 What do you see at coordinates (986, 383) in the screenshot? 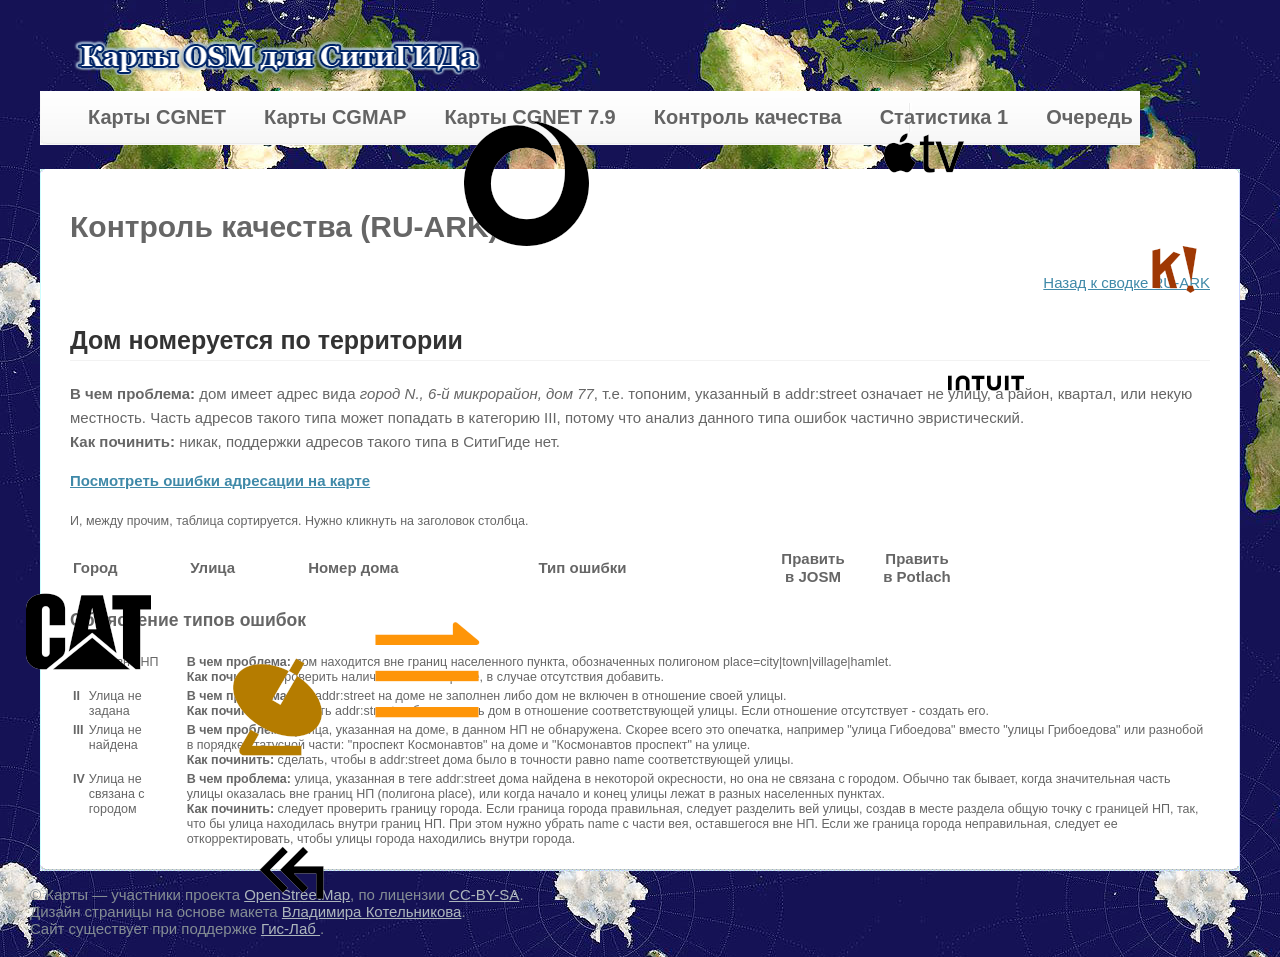
I see `intuit company logo` at bounding box center [986, 383].